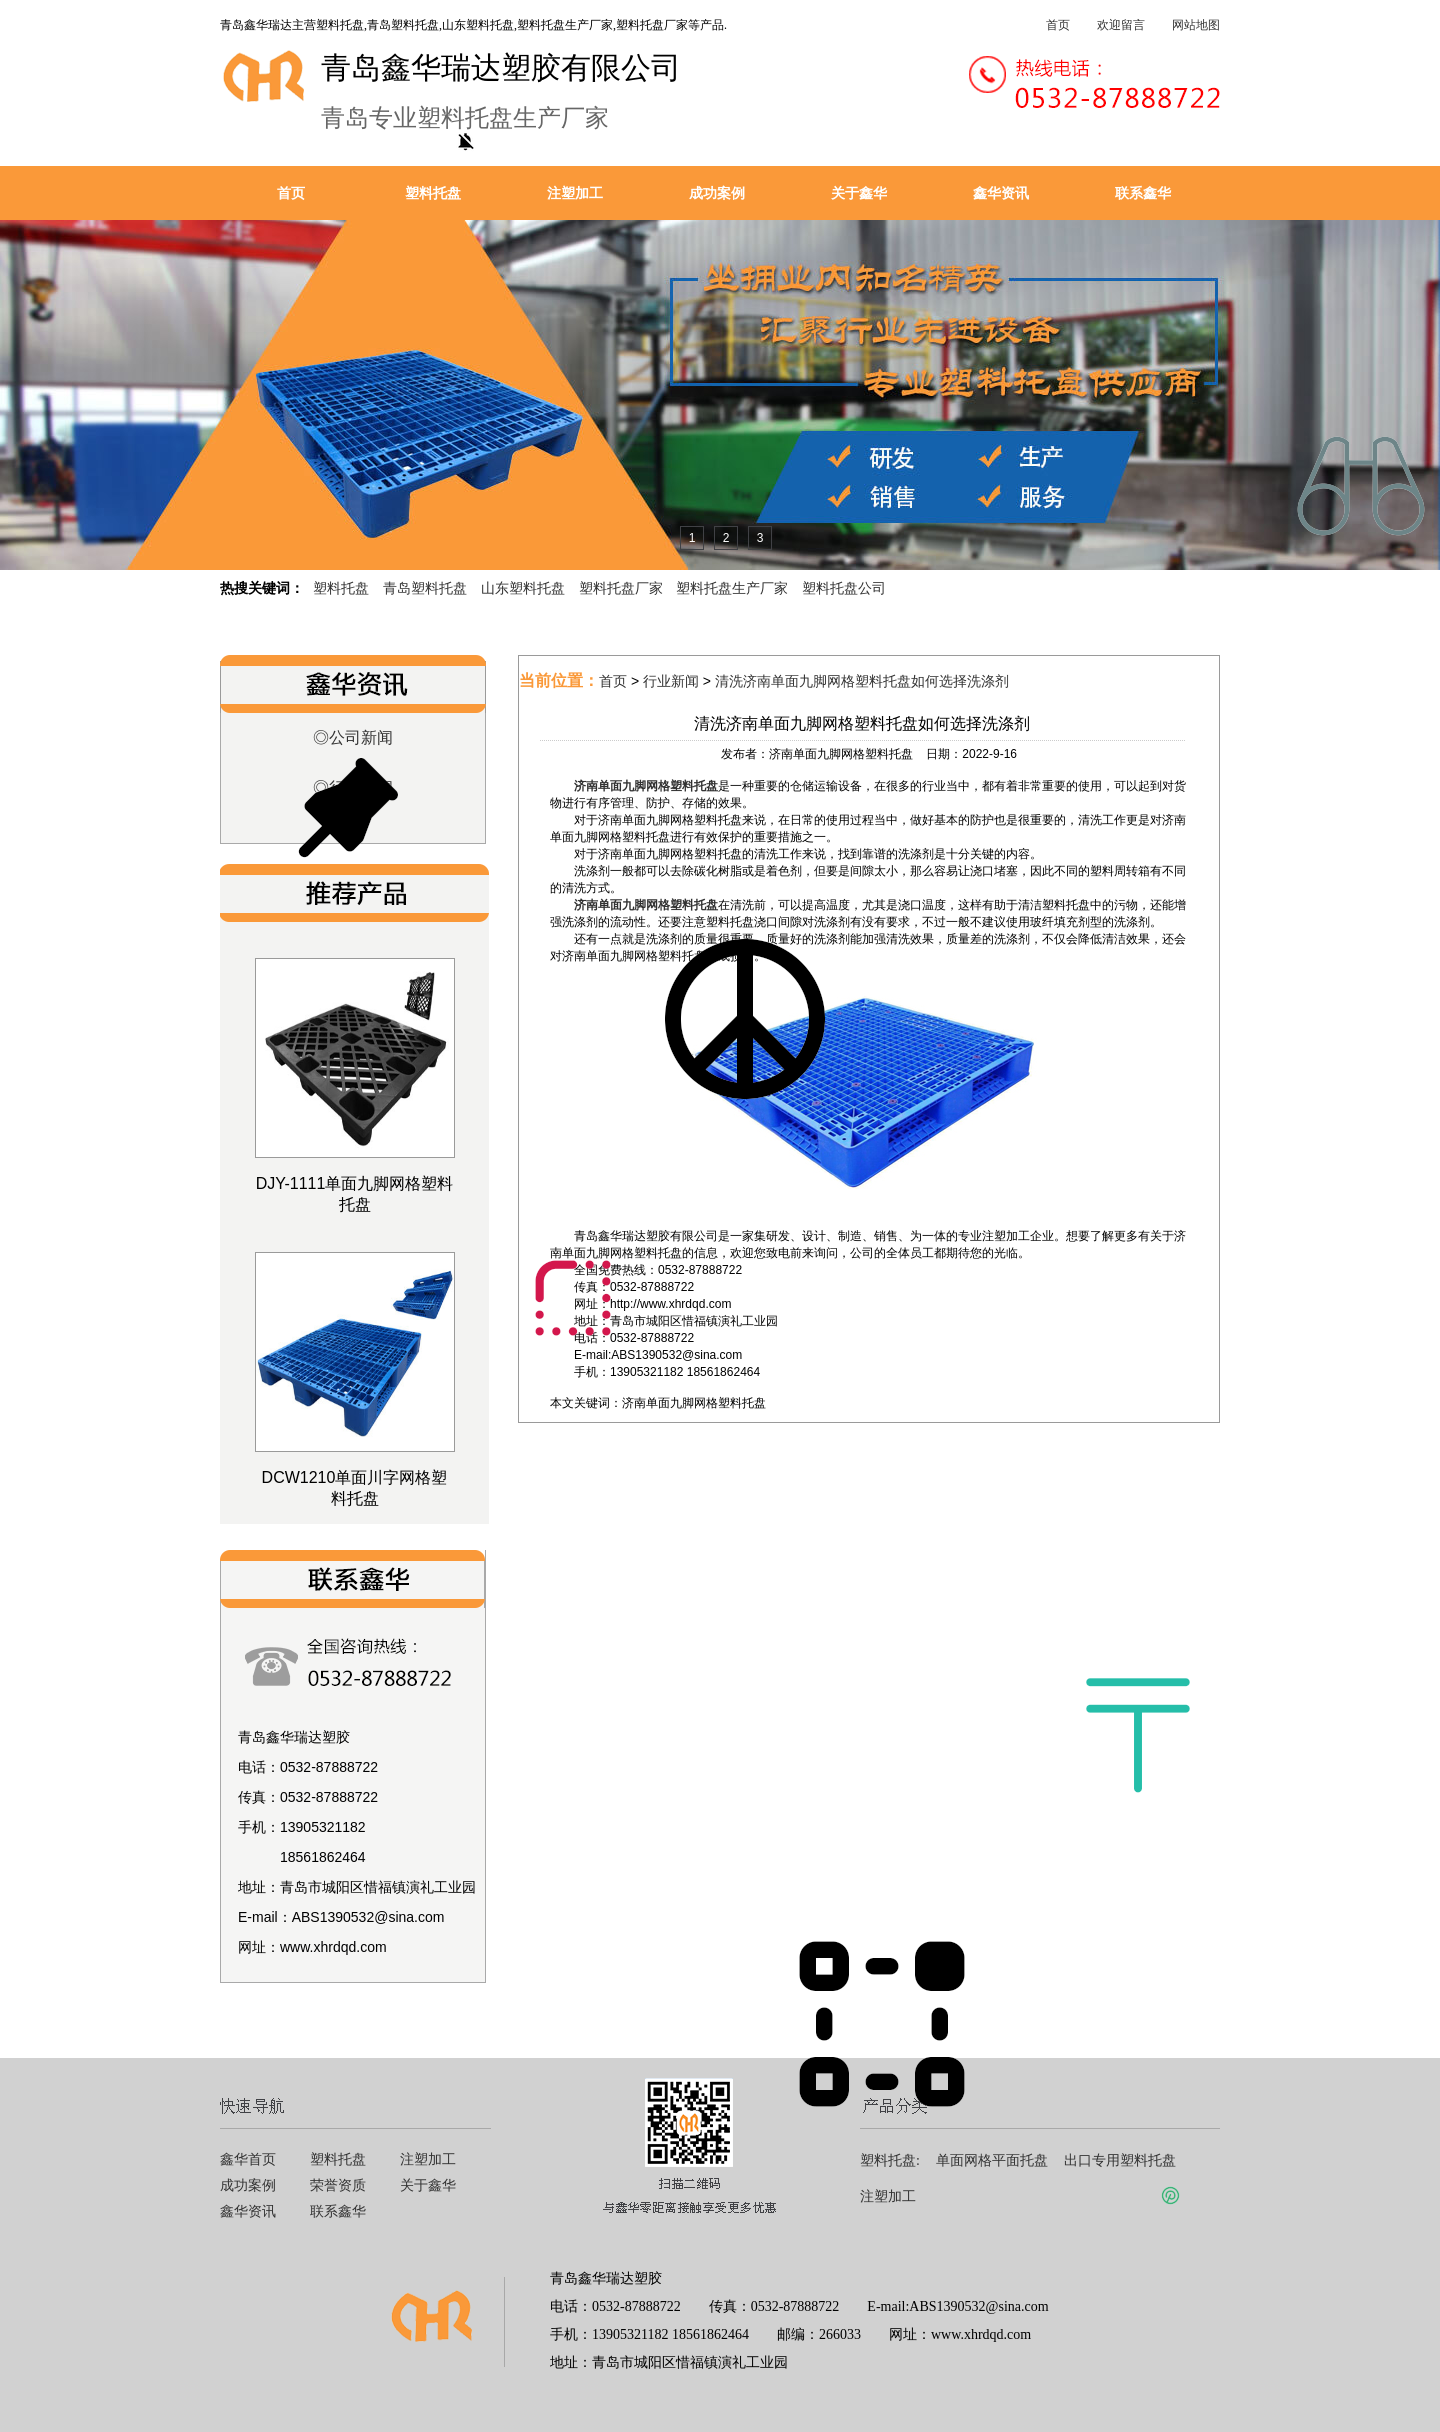  Describe the element at coordinates (1170, 2195) in the screenshot. I see `share to Pinterest` at that location.